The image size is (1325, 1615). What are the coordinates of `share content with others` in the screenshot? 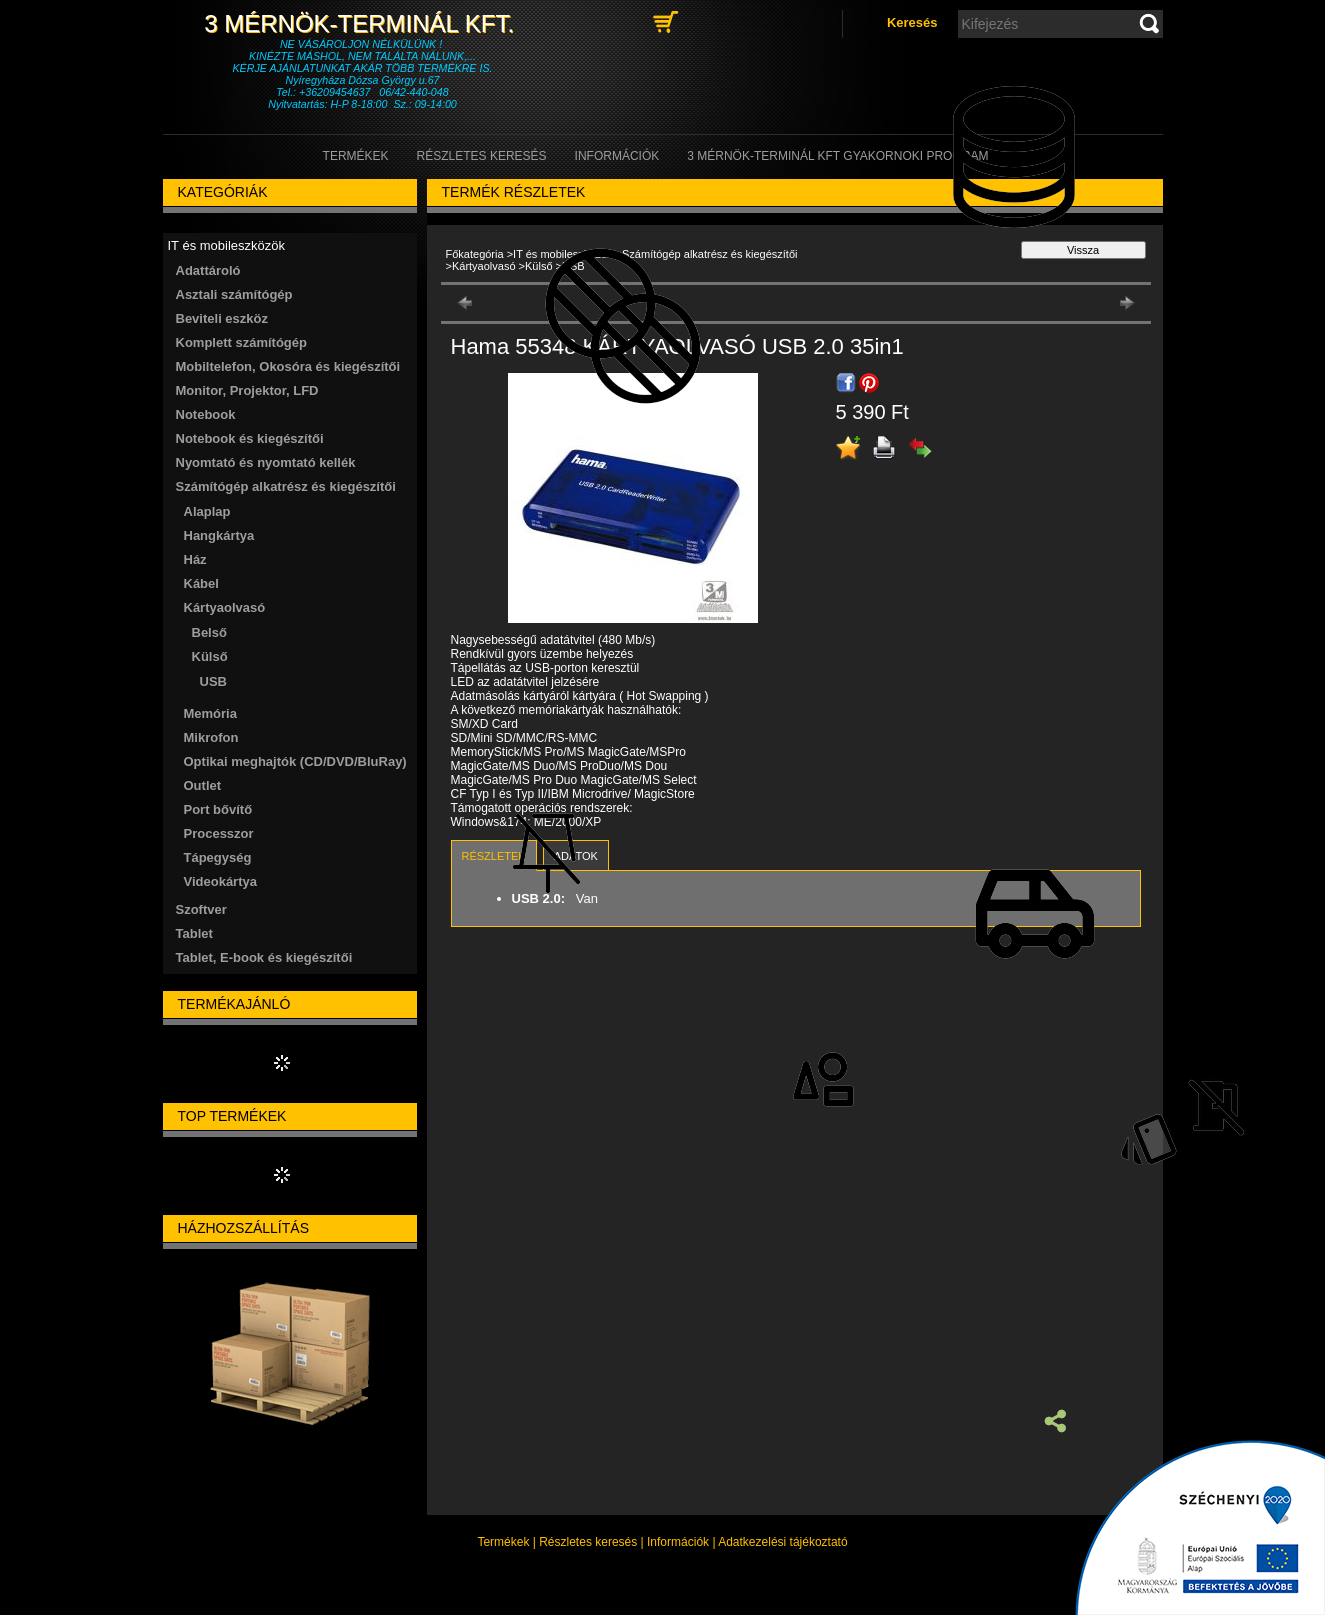 It's located at (1056, 1421).